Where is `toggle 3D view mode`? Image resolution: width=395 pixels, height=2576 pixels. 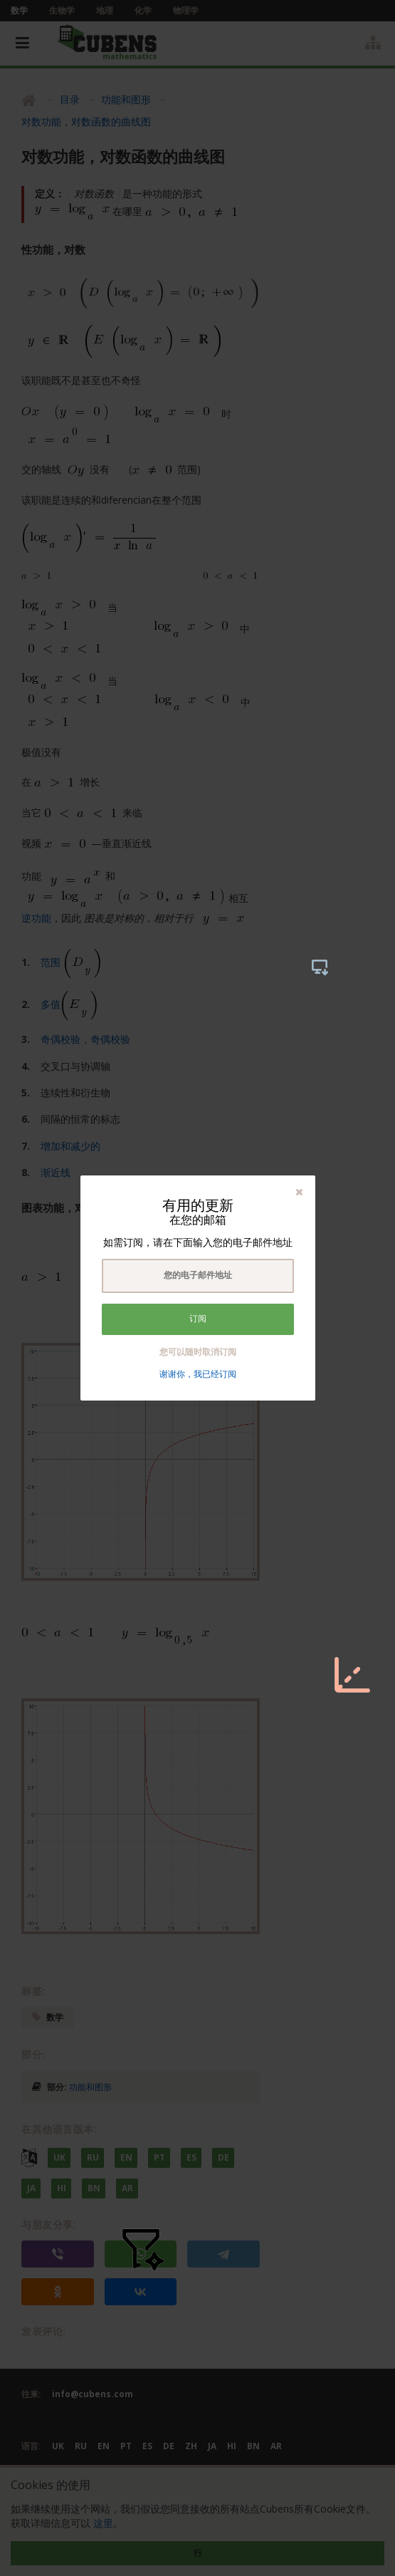
toggle 3D view mode is located at coordinates (352, 1675).